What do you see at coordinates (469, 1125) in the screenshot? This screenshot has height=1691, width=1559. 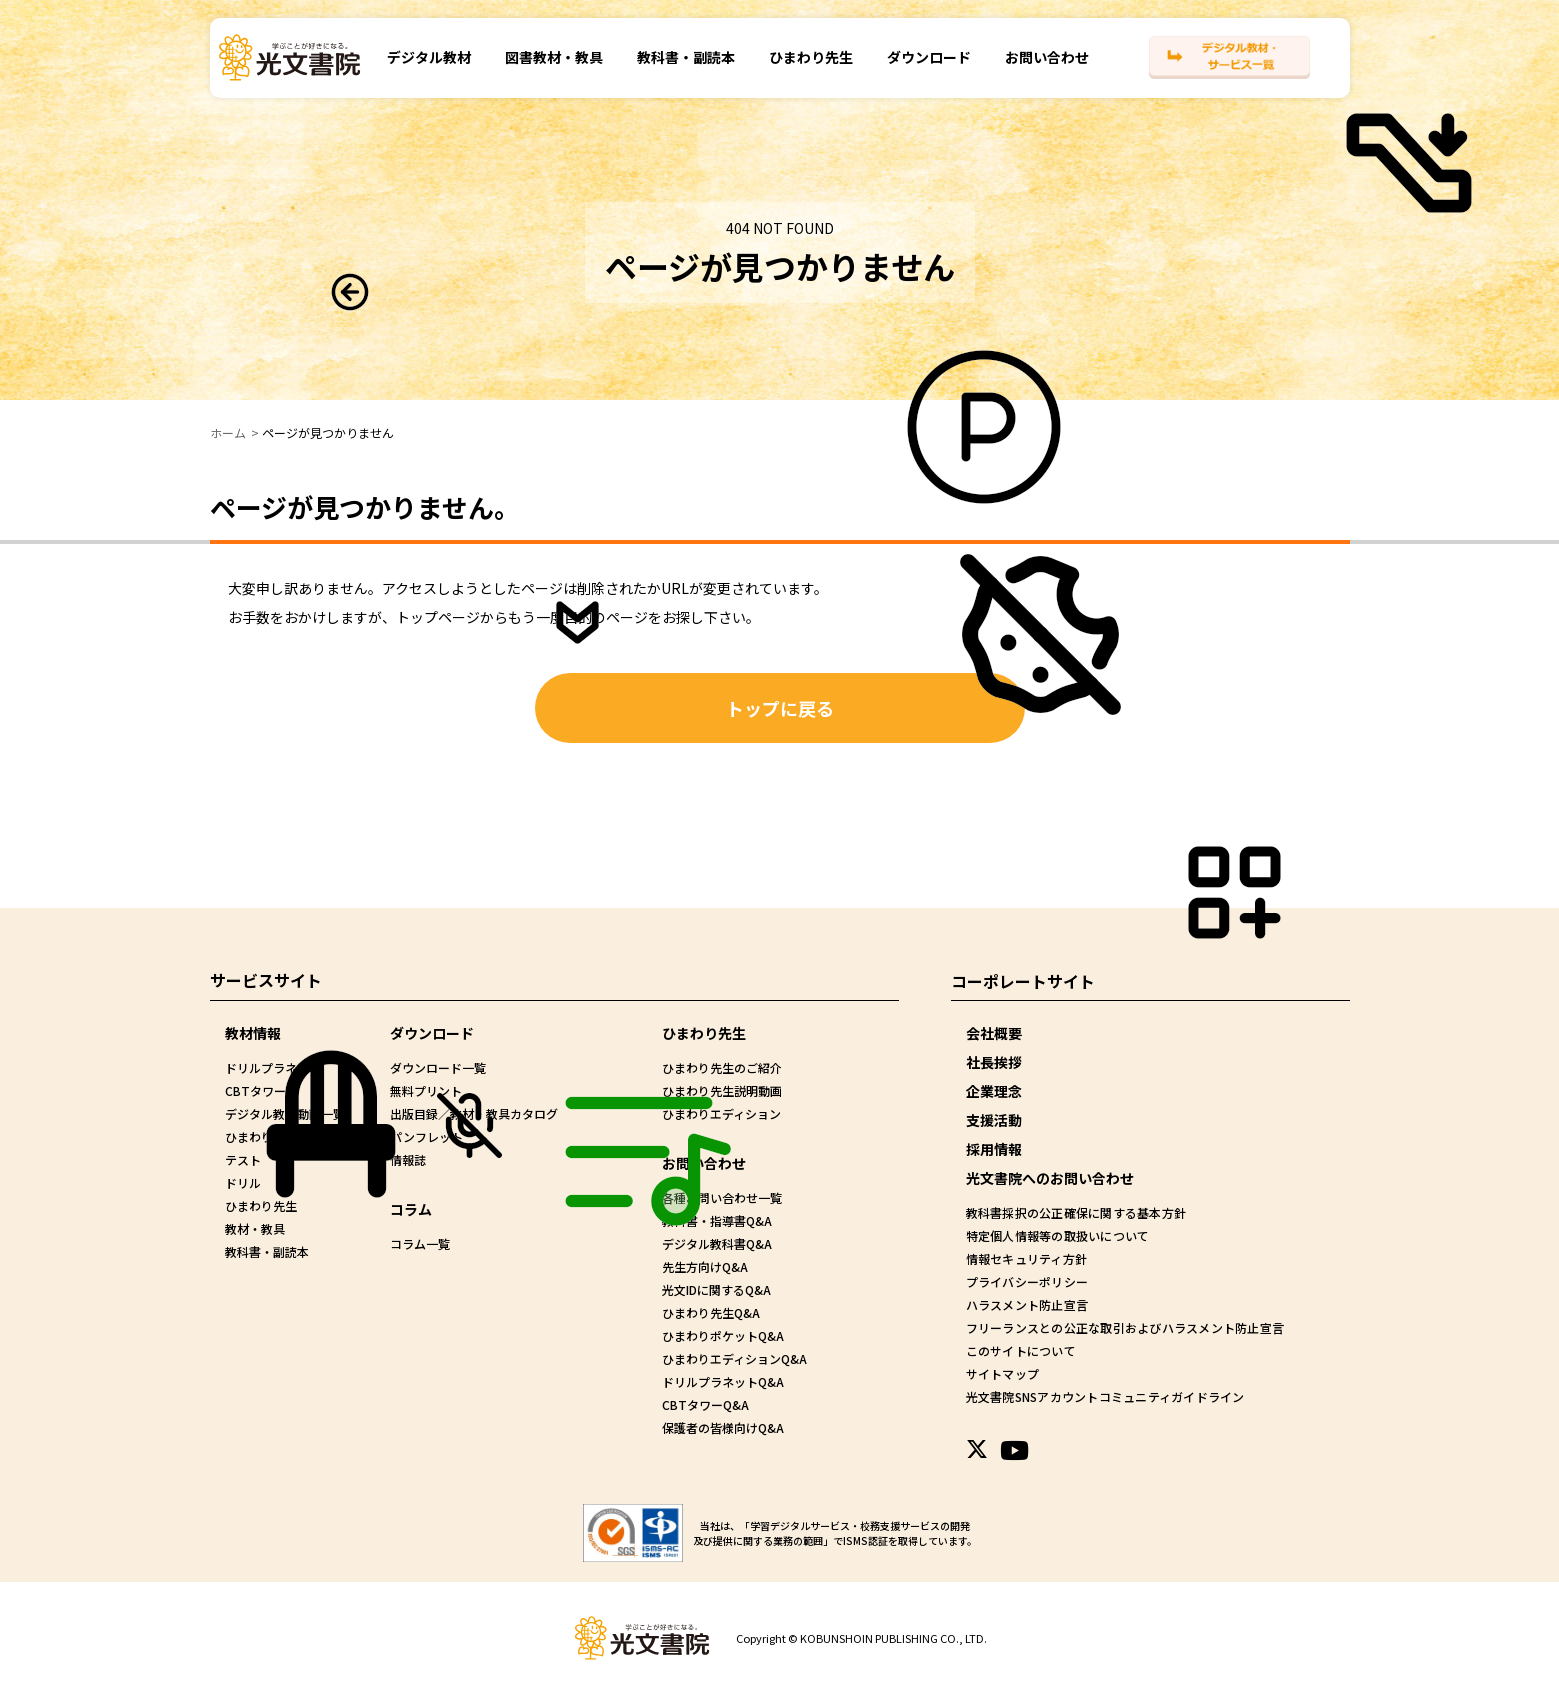 I see `mute your microphone` at bounding box center [469, 1125].